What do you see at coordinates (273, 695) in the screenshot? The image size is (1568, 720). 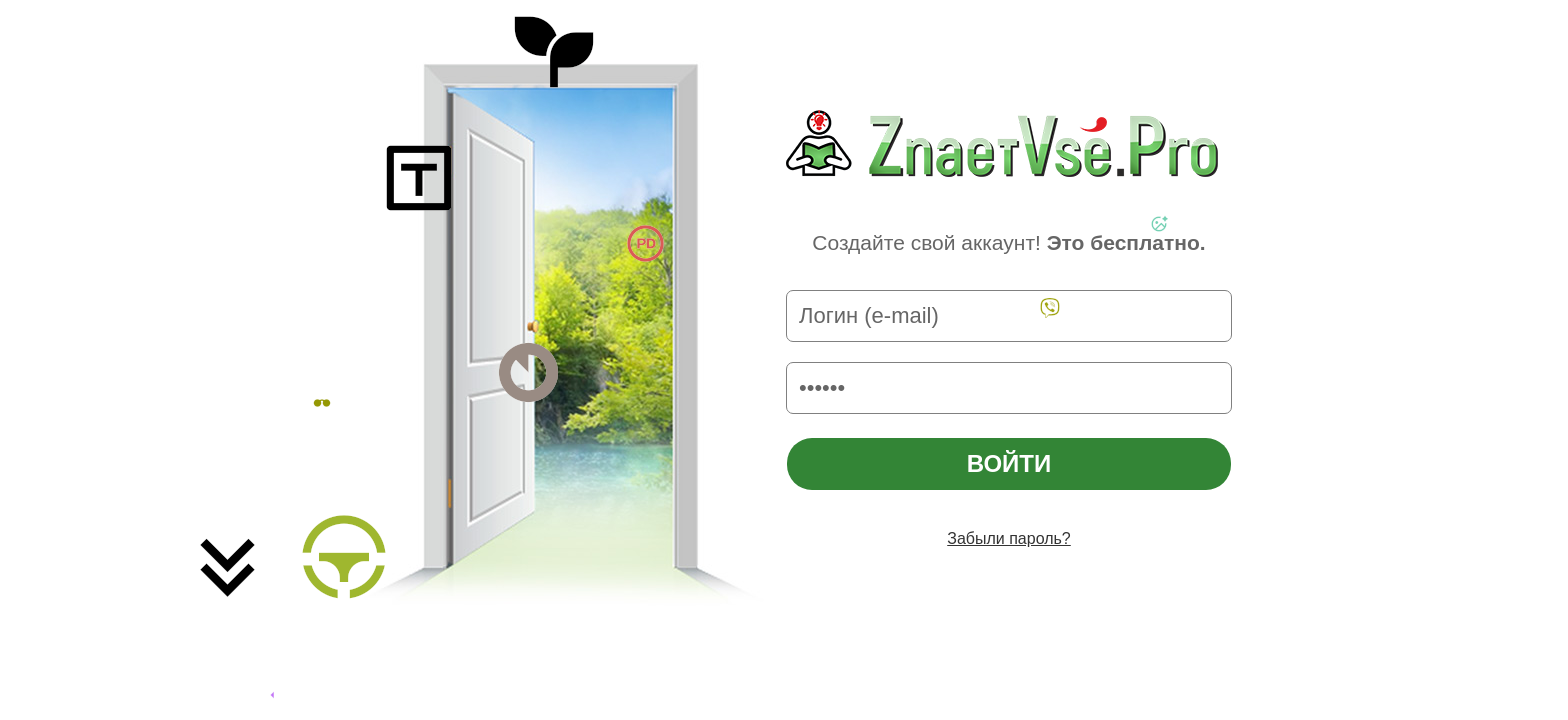 I see `navigate to the previous item` at bounding box center [273, 695].